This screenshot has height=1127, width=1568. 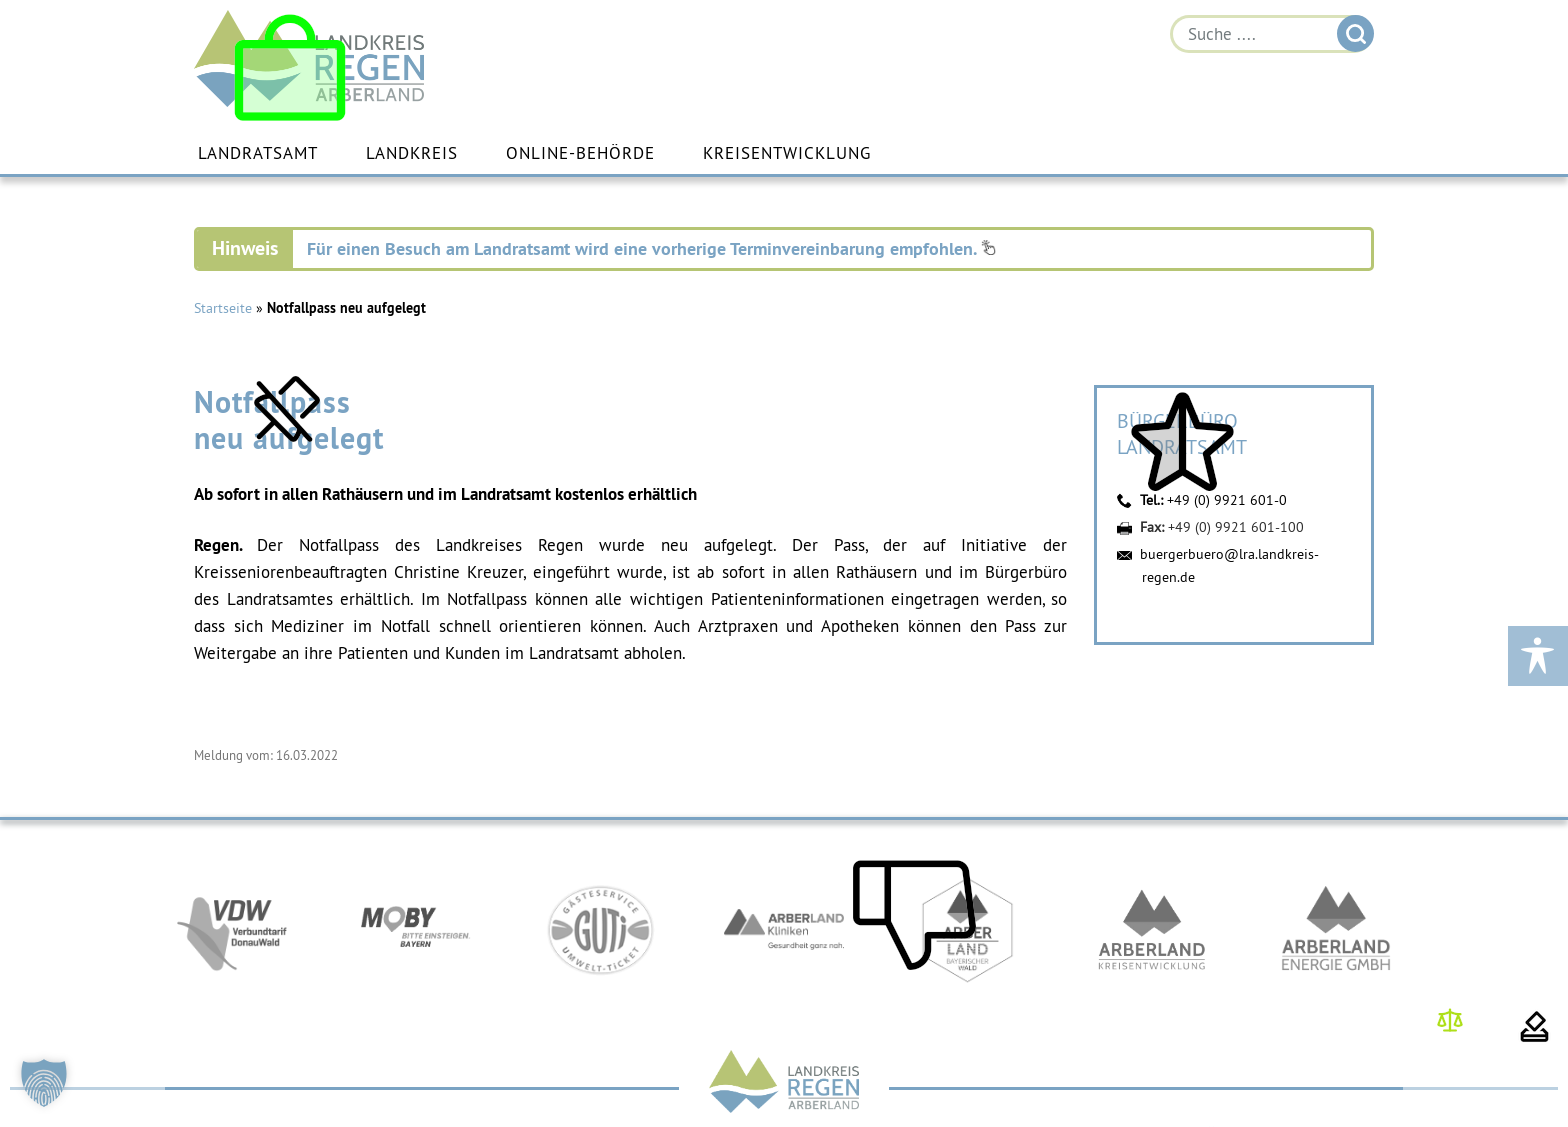 What do you see at coordinates (284, 411) in the screenshot?
I see `unpin an item from its current position` at bounding box center [284, 411].